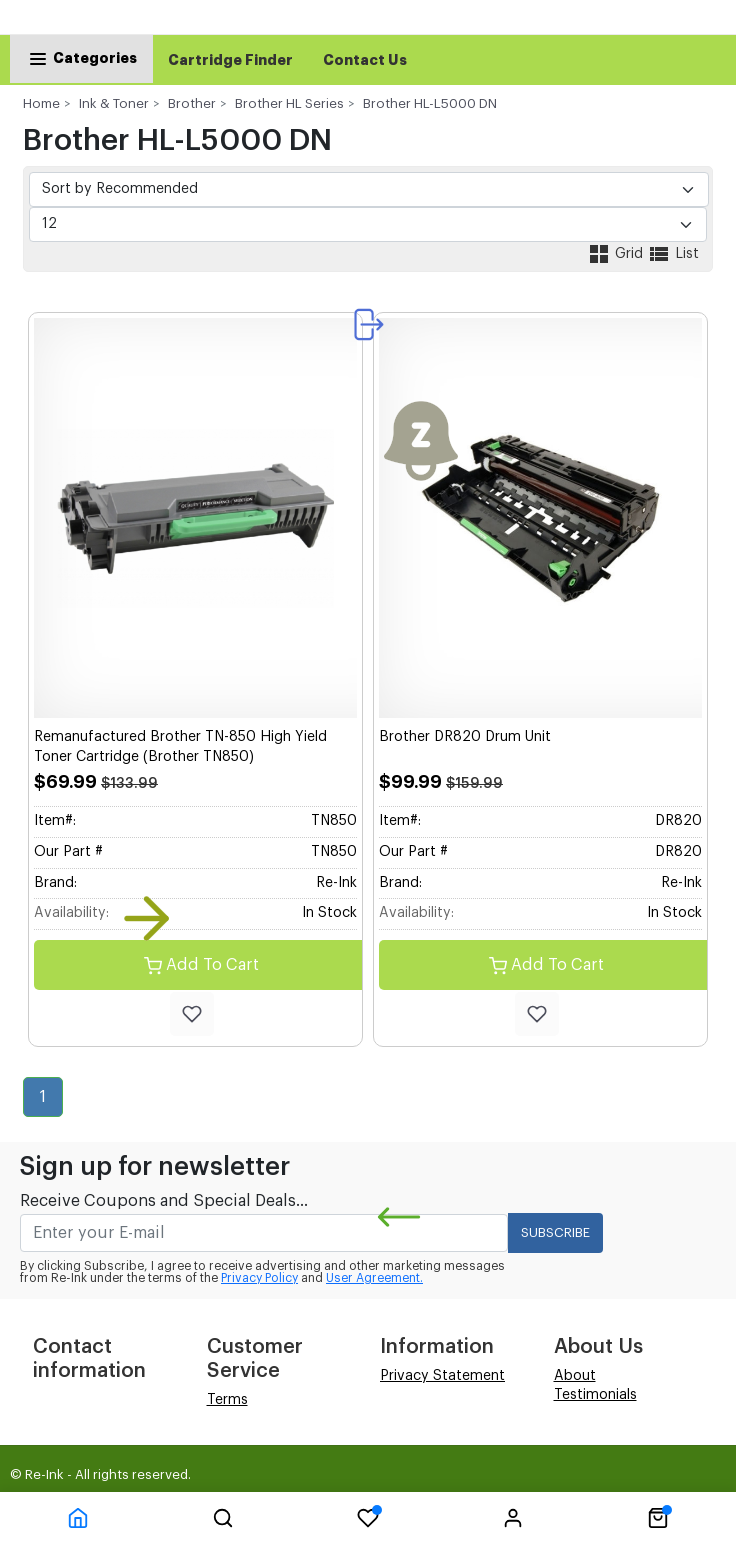  Describe the element at coordinates (146, 918) in the screenshot. I see `navigate to the next item or page` at that location.